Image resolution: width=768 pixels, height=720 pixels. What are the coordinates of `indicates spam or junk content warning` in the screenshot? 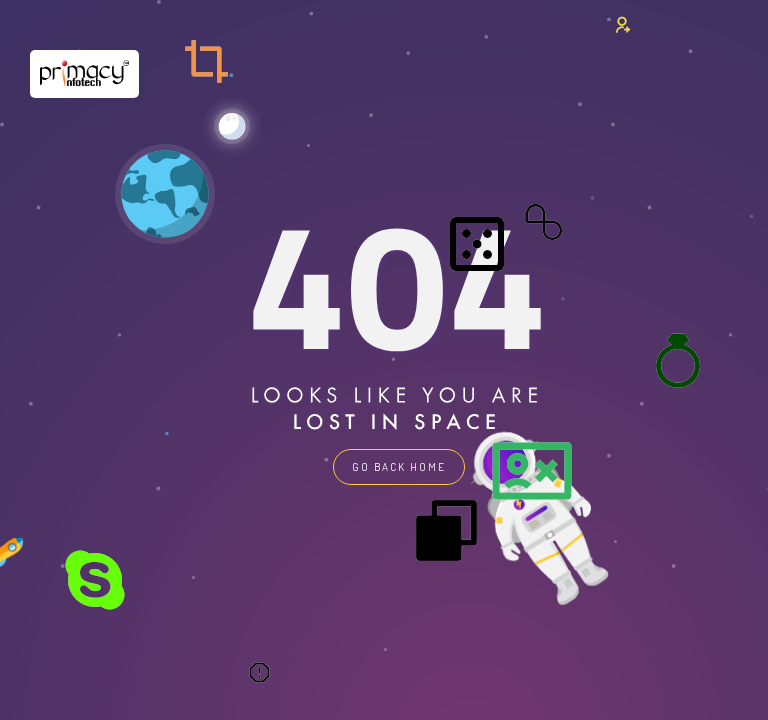 It's located at (259, 672).